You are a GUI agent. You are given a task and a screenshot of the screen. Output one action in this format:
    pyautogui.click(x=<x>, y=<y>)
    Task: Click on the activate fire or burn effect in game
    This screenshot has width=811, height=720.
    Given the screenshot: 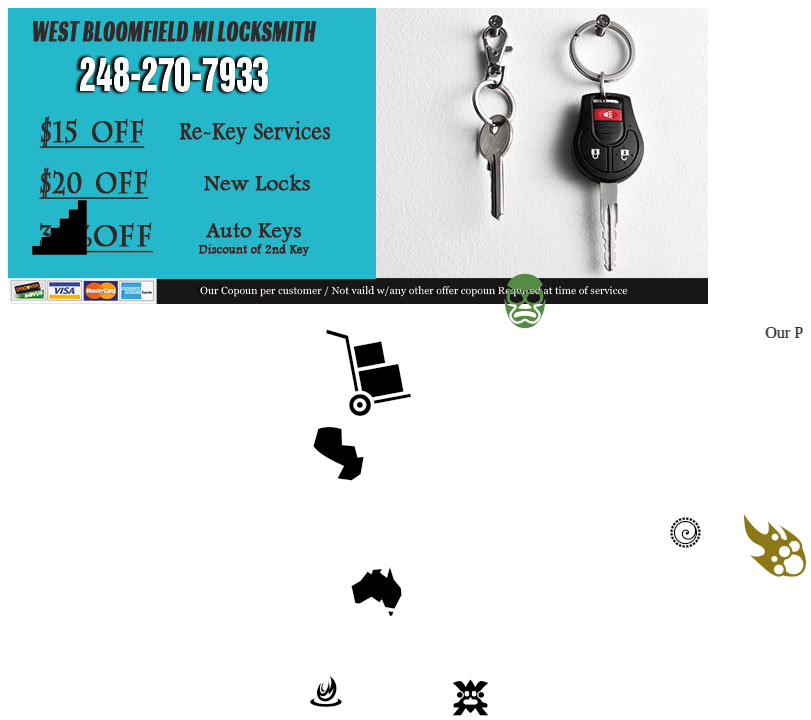 What is the action you would take?
    pyautogui.click(x=773, y=544)
    